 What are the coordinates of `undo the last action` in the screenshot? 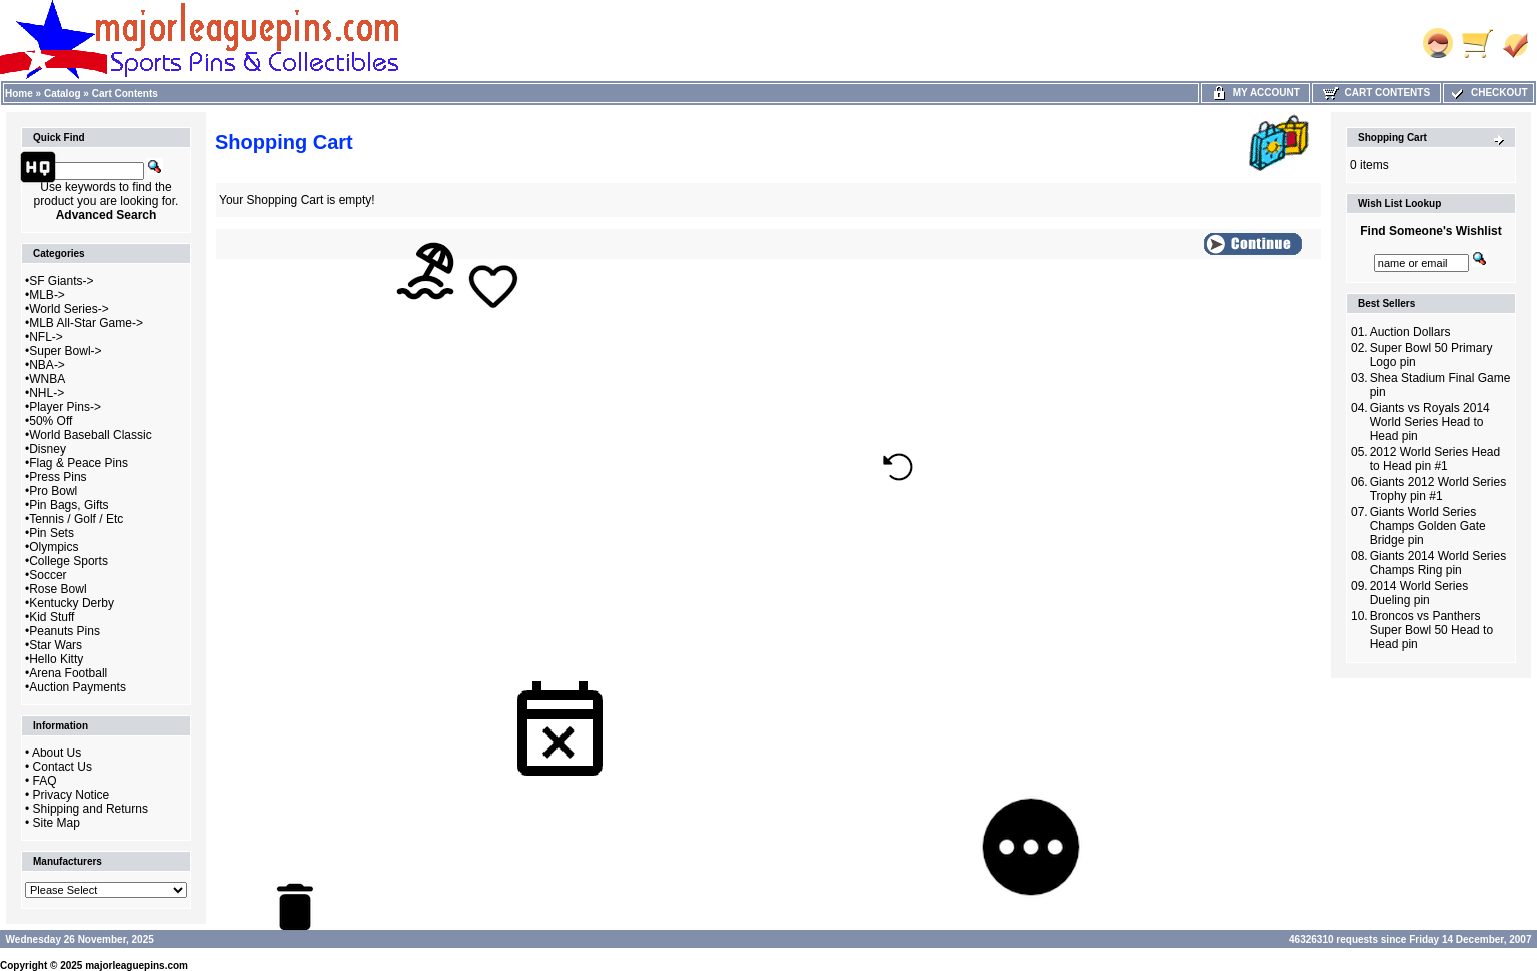 It's located at (899, 467).